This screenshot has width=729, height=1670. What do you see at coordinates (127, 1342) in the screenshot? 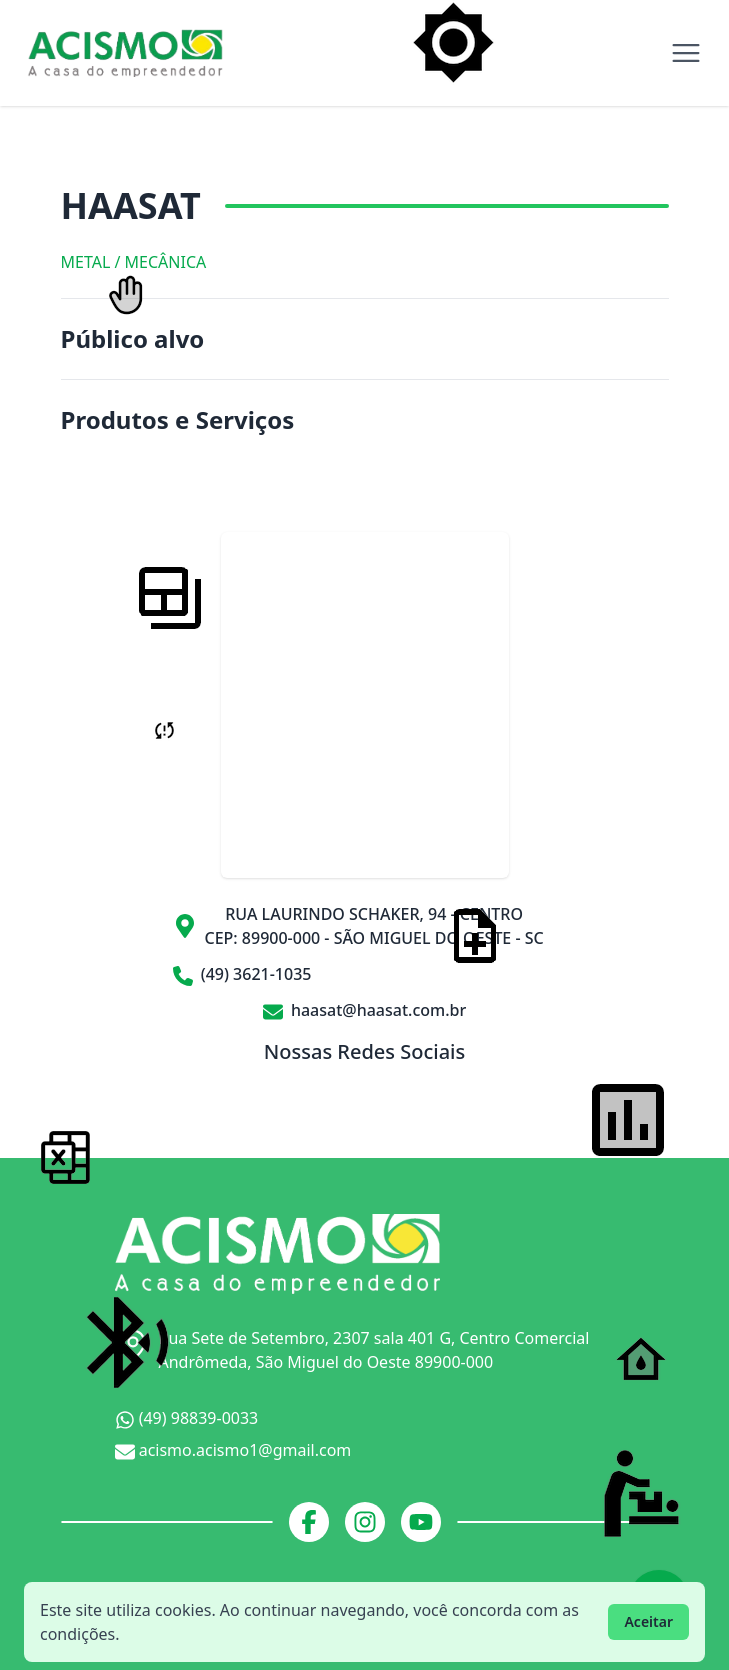
I see `searching for nearby bluetooth devices` at bounding box center [127, 1342].